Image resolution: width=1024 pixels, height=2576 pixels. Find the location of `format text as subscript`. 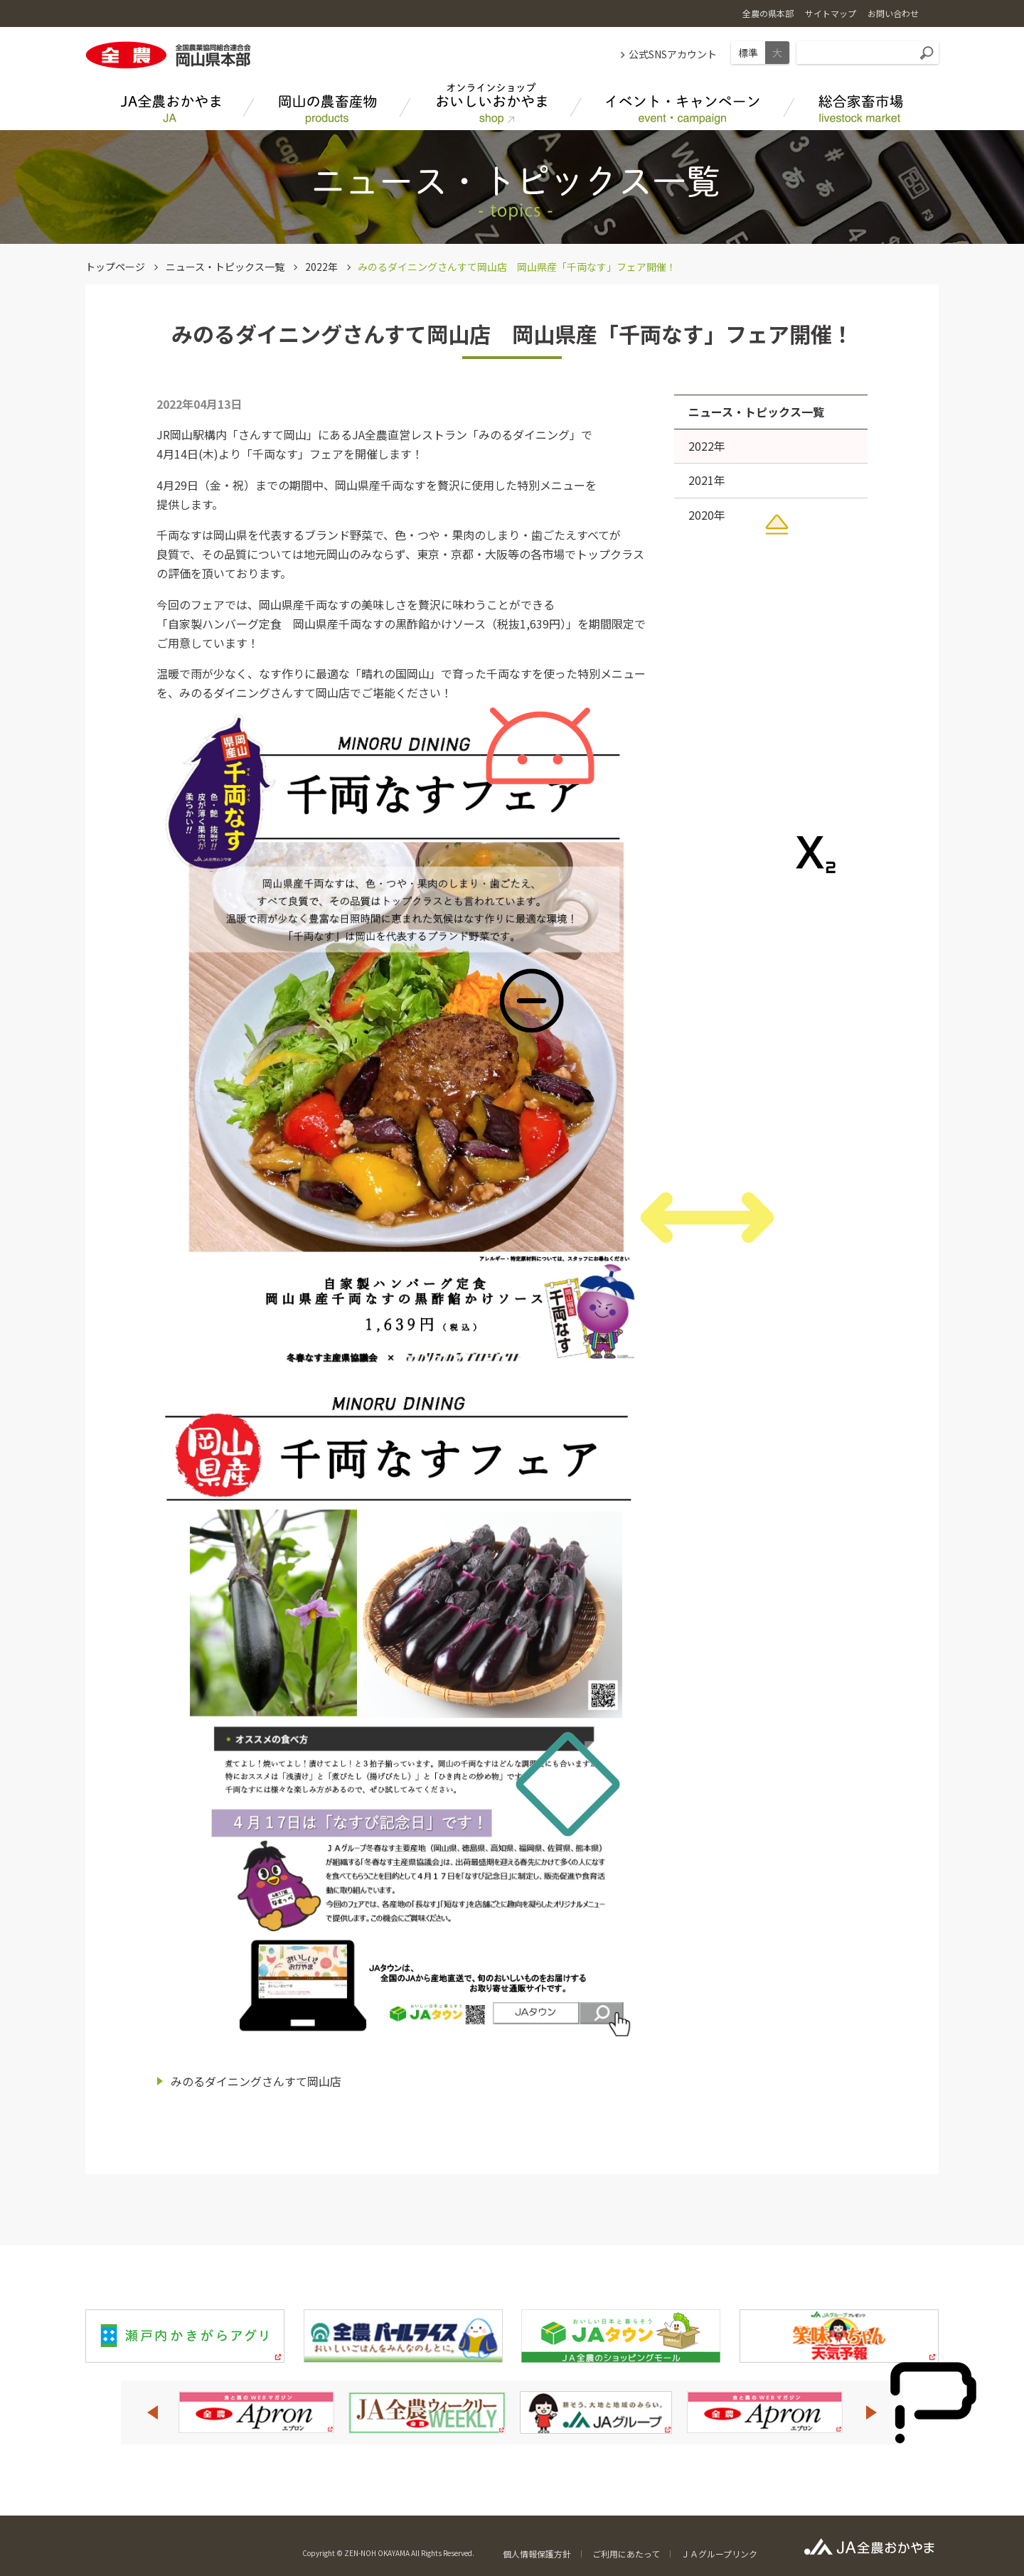

format text as subscript is located at coordinates (810, 855).